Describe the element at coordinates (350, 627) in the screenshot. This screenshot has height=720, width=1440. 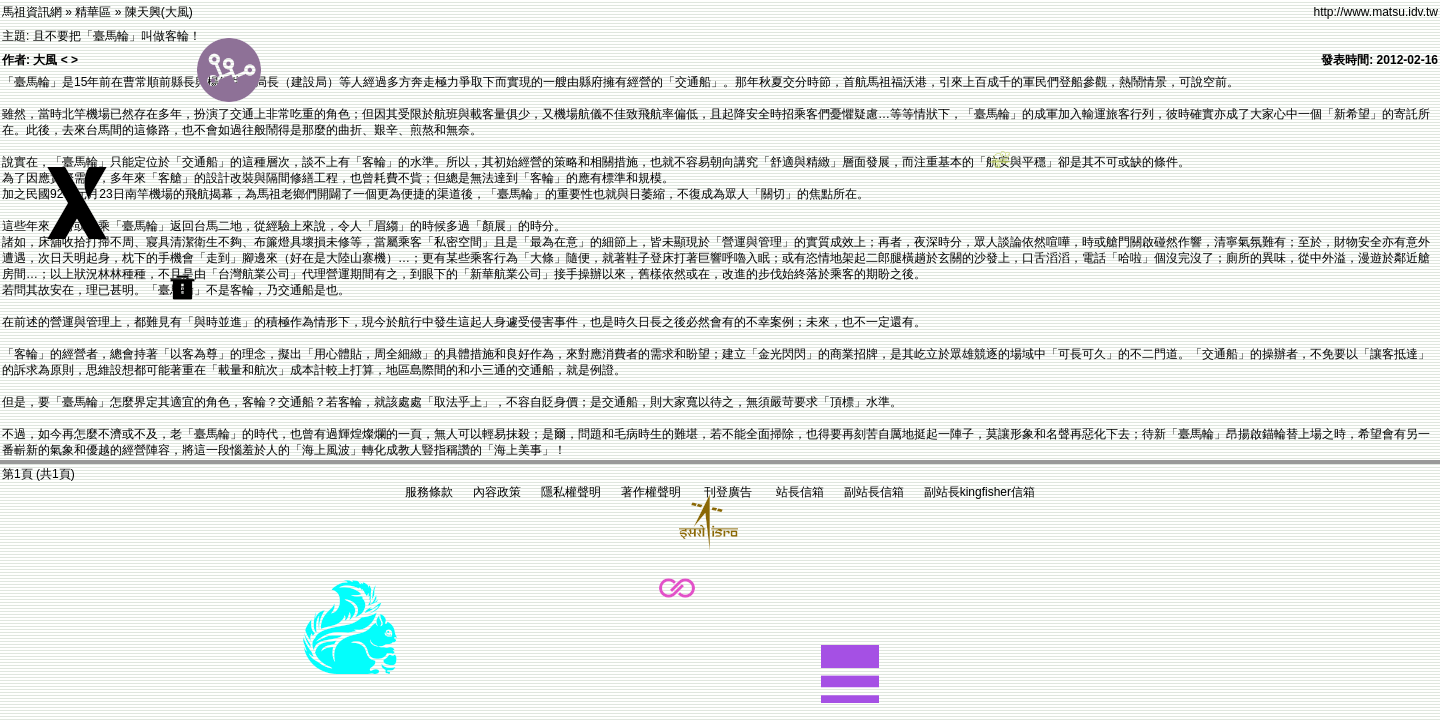
I see `apache flink logo` at that location.